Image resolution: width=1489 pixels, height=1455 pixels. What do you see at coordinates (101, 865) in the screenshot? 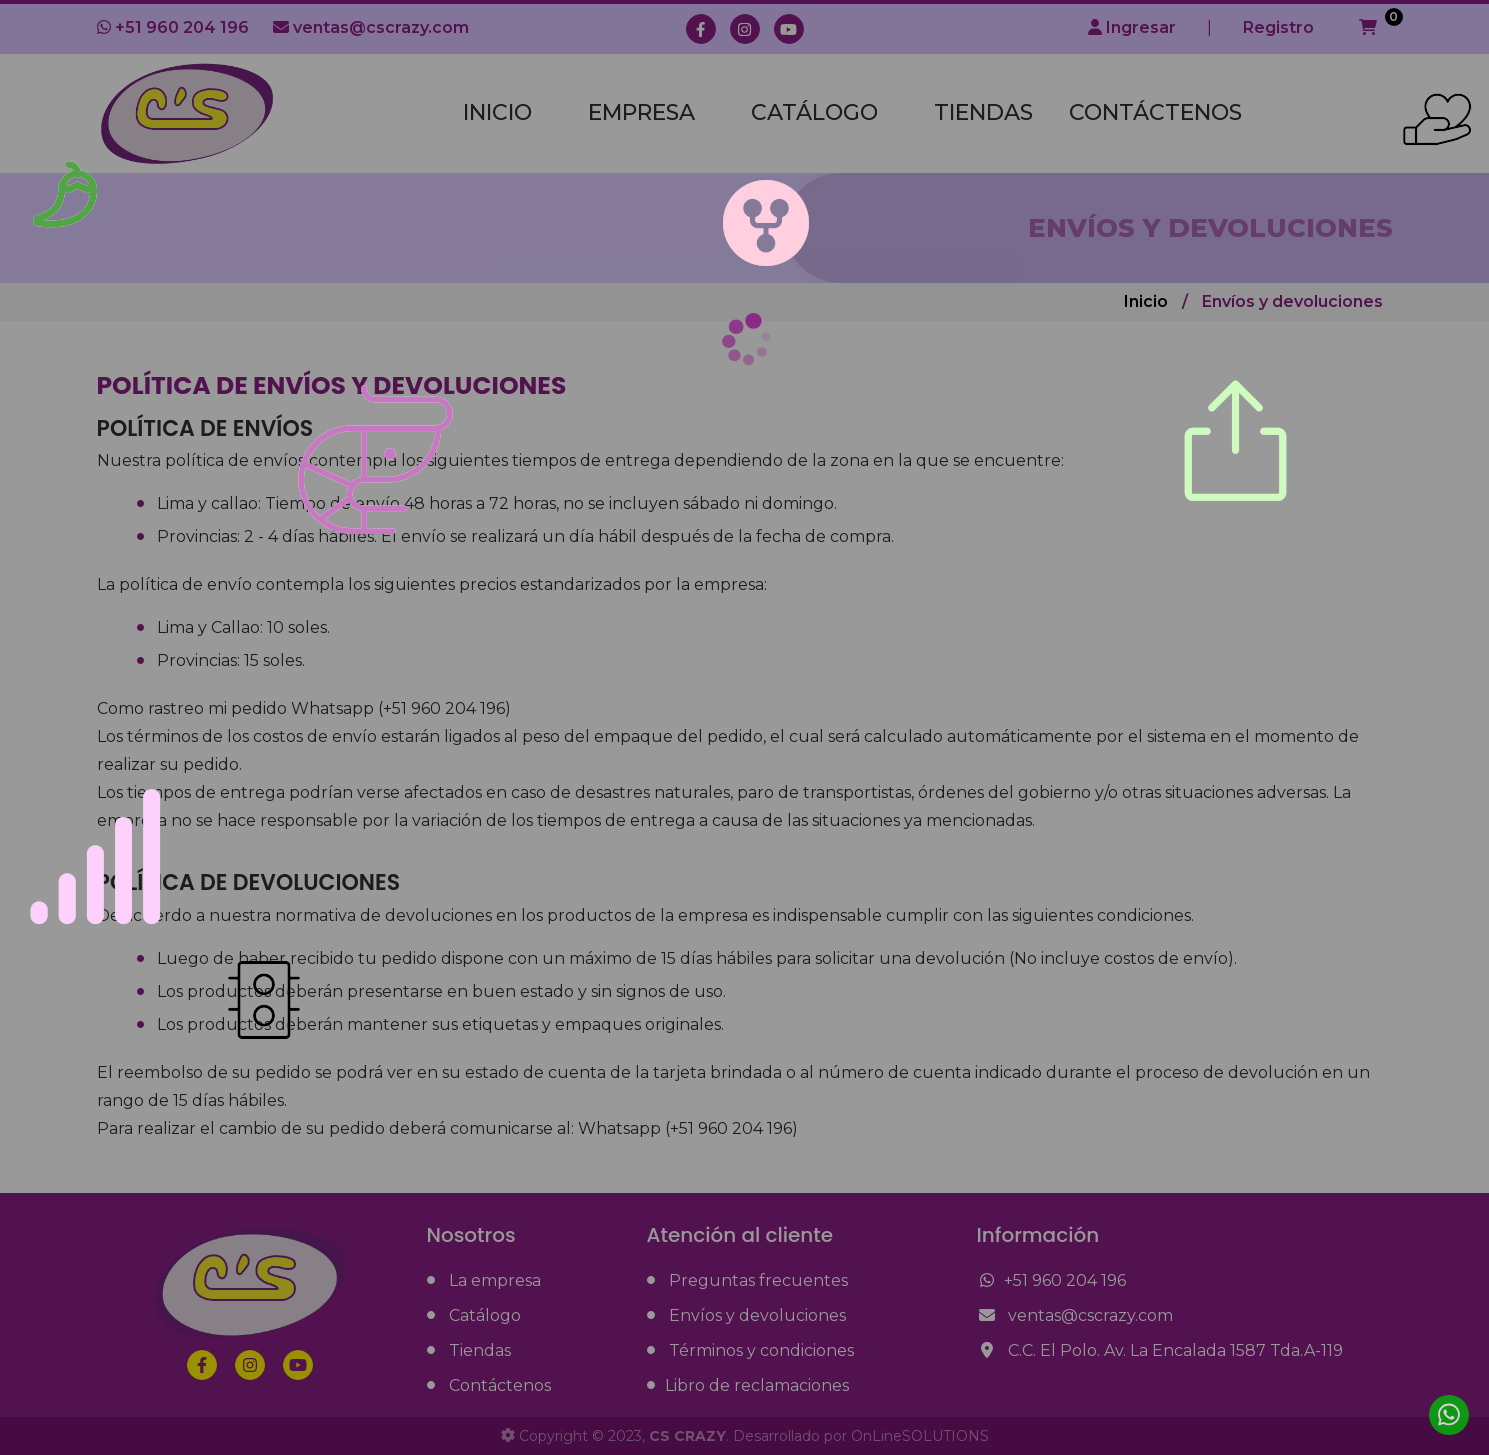
I see `indicates full cellular signal strength` at bounding box center [101, 865].